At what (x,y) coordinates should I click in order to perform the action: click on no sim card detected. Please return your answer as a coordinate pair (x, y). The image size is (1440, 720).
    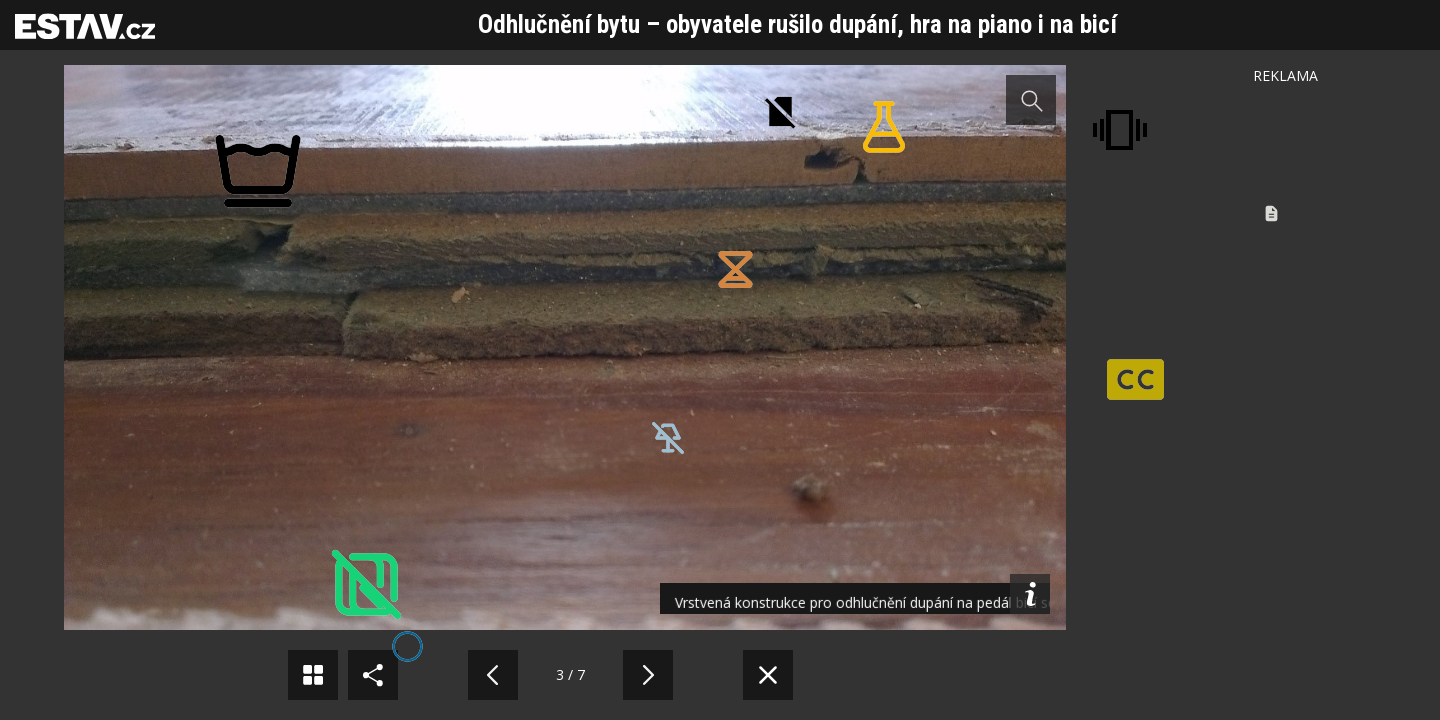
    Looking at the image, I should click on (780, 111).